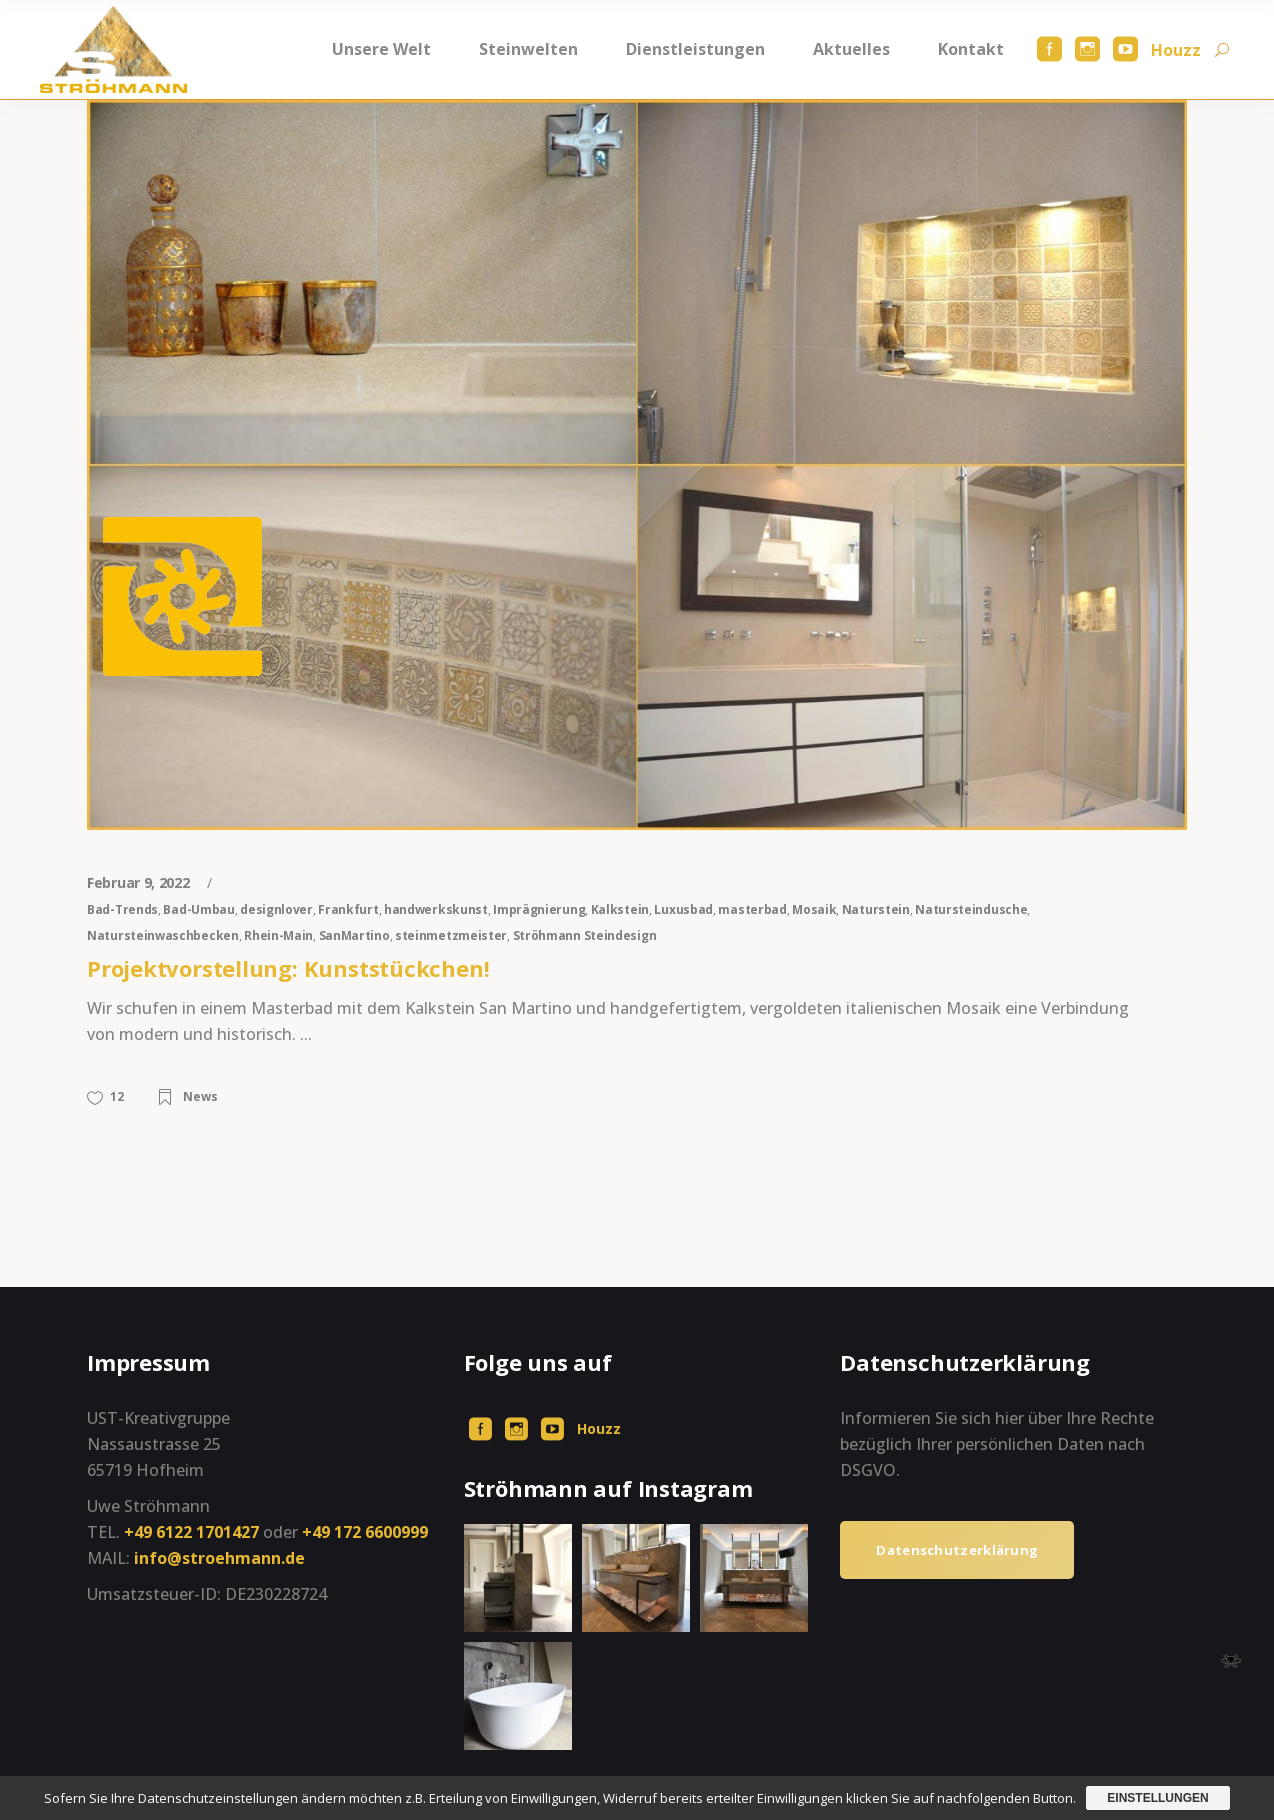 The height and width of the screenshot is (1820, 1274). I want to click on proteus software logo, so click(1231, 1661).